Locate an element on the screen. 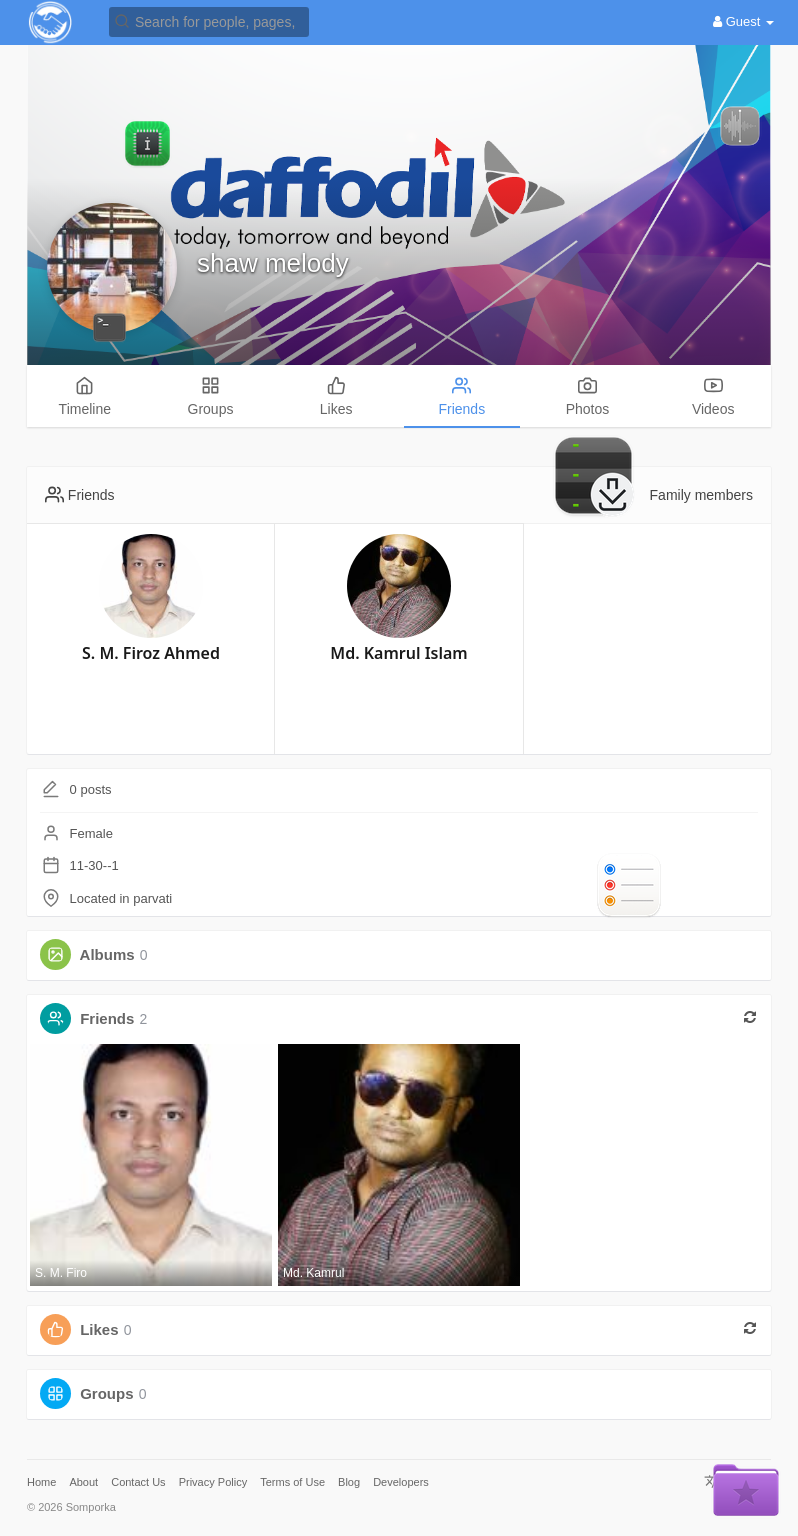 The width and height of the screenshot is (798, 1536). configure network server installation settings is located at coordinates (593, 475).